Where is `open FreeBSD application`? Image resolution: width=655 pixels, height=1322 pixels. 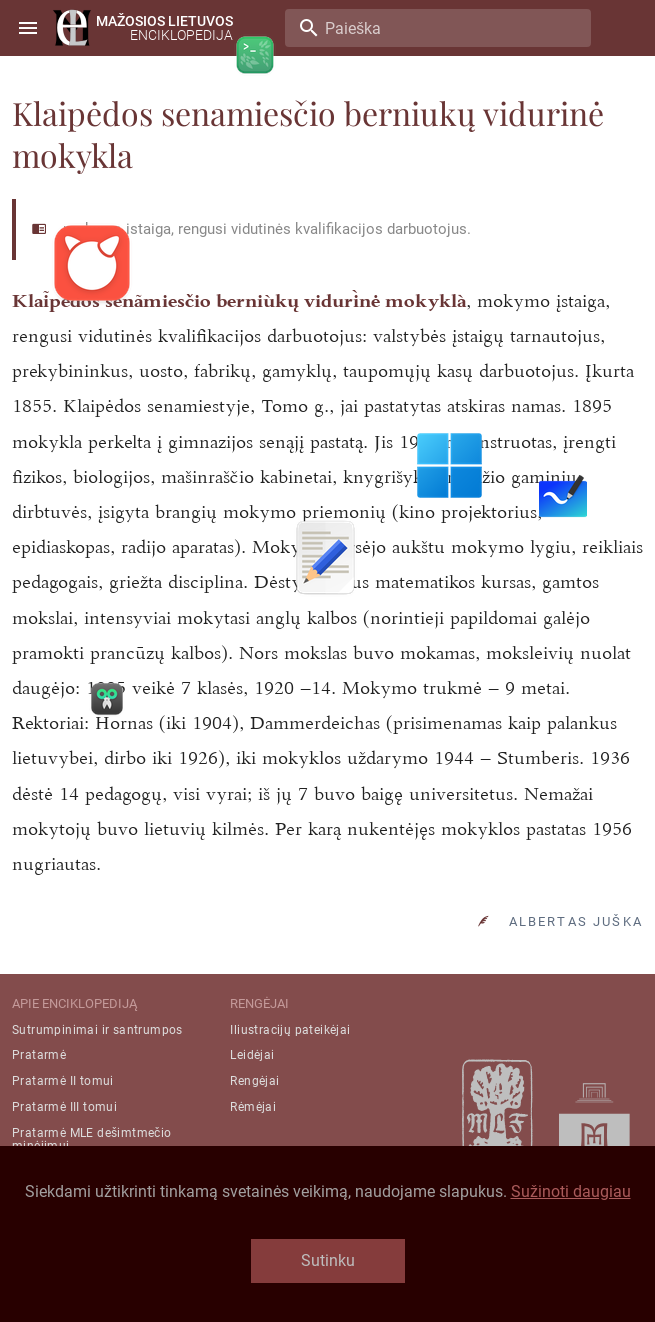 open FreeBSD application is located at coordinates (92, 263).